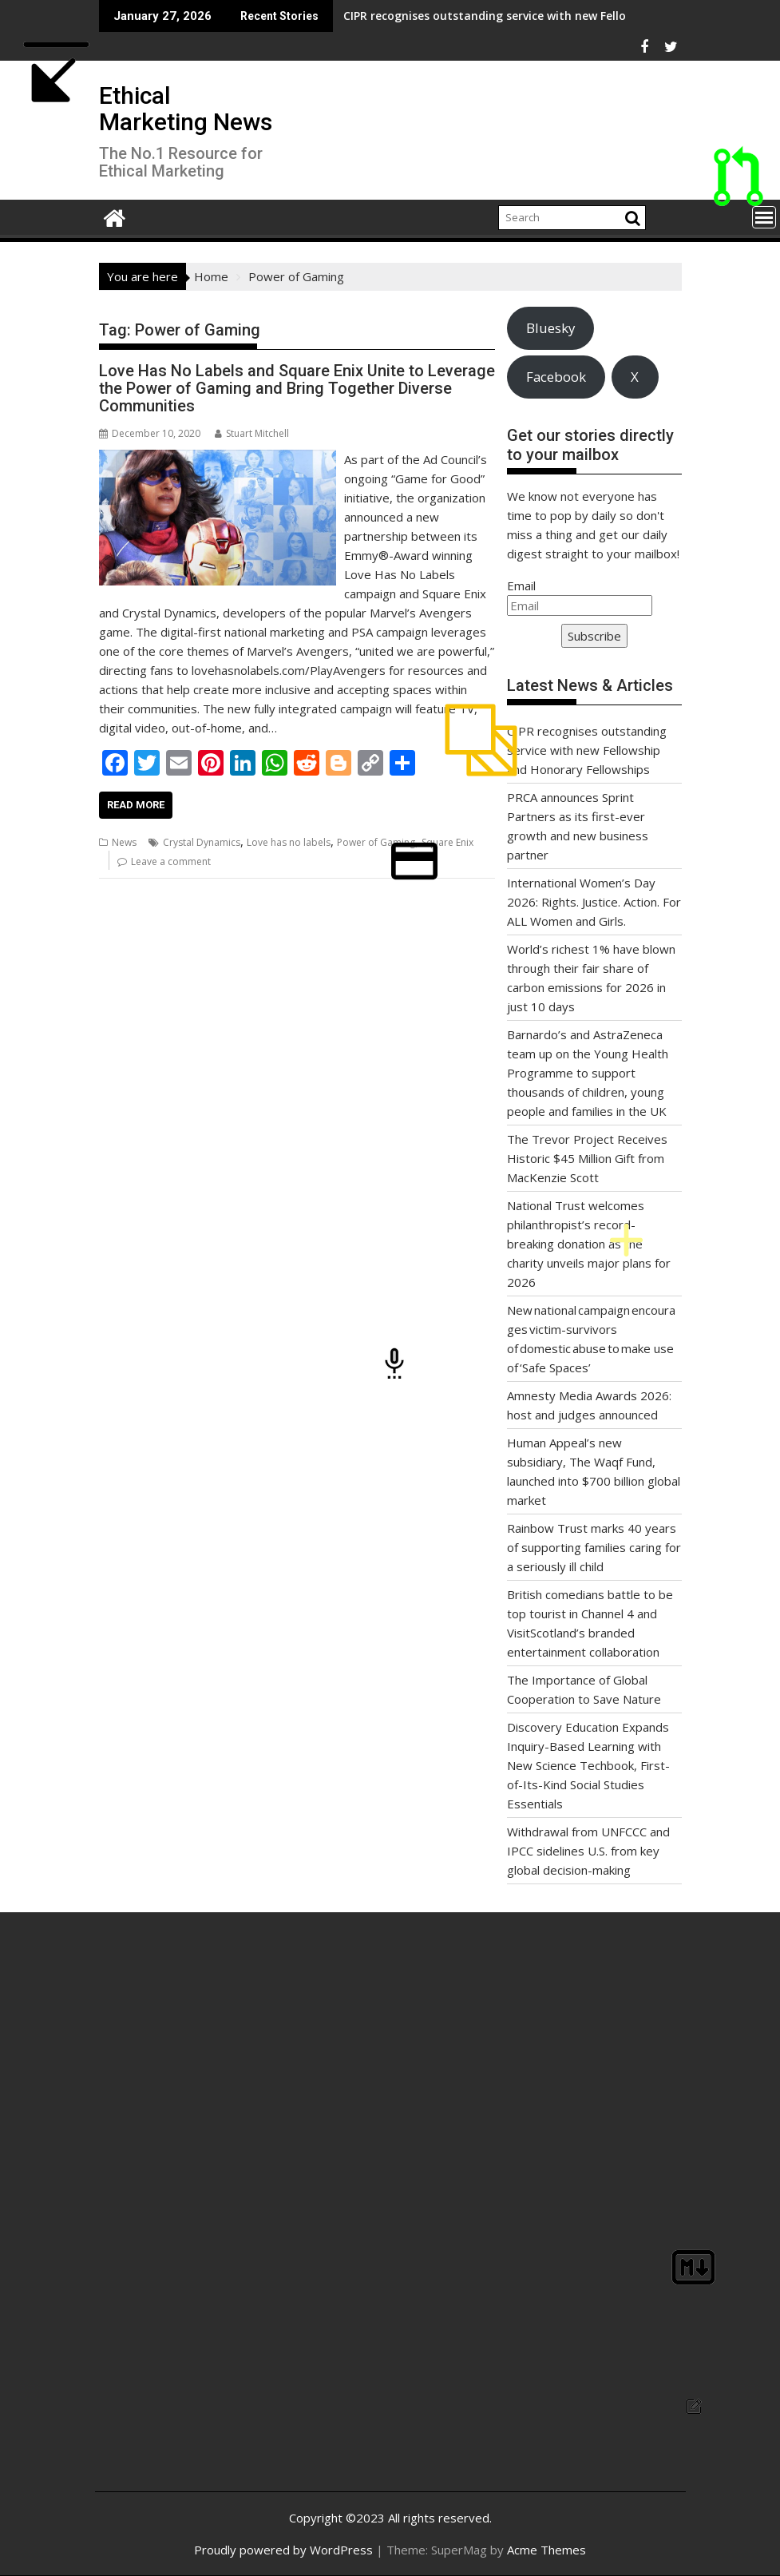  Describe the element at coordinates (53, 72) in the screenshot. I see `move content to bottom-left corner` at that location.